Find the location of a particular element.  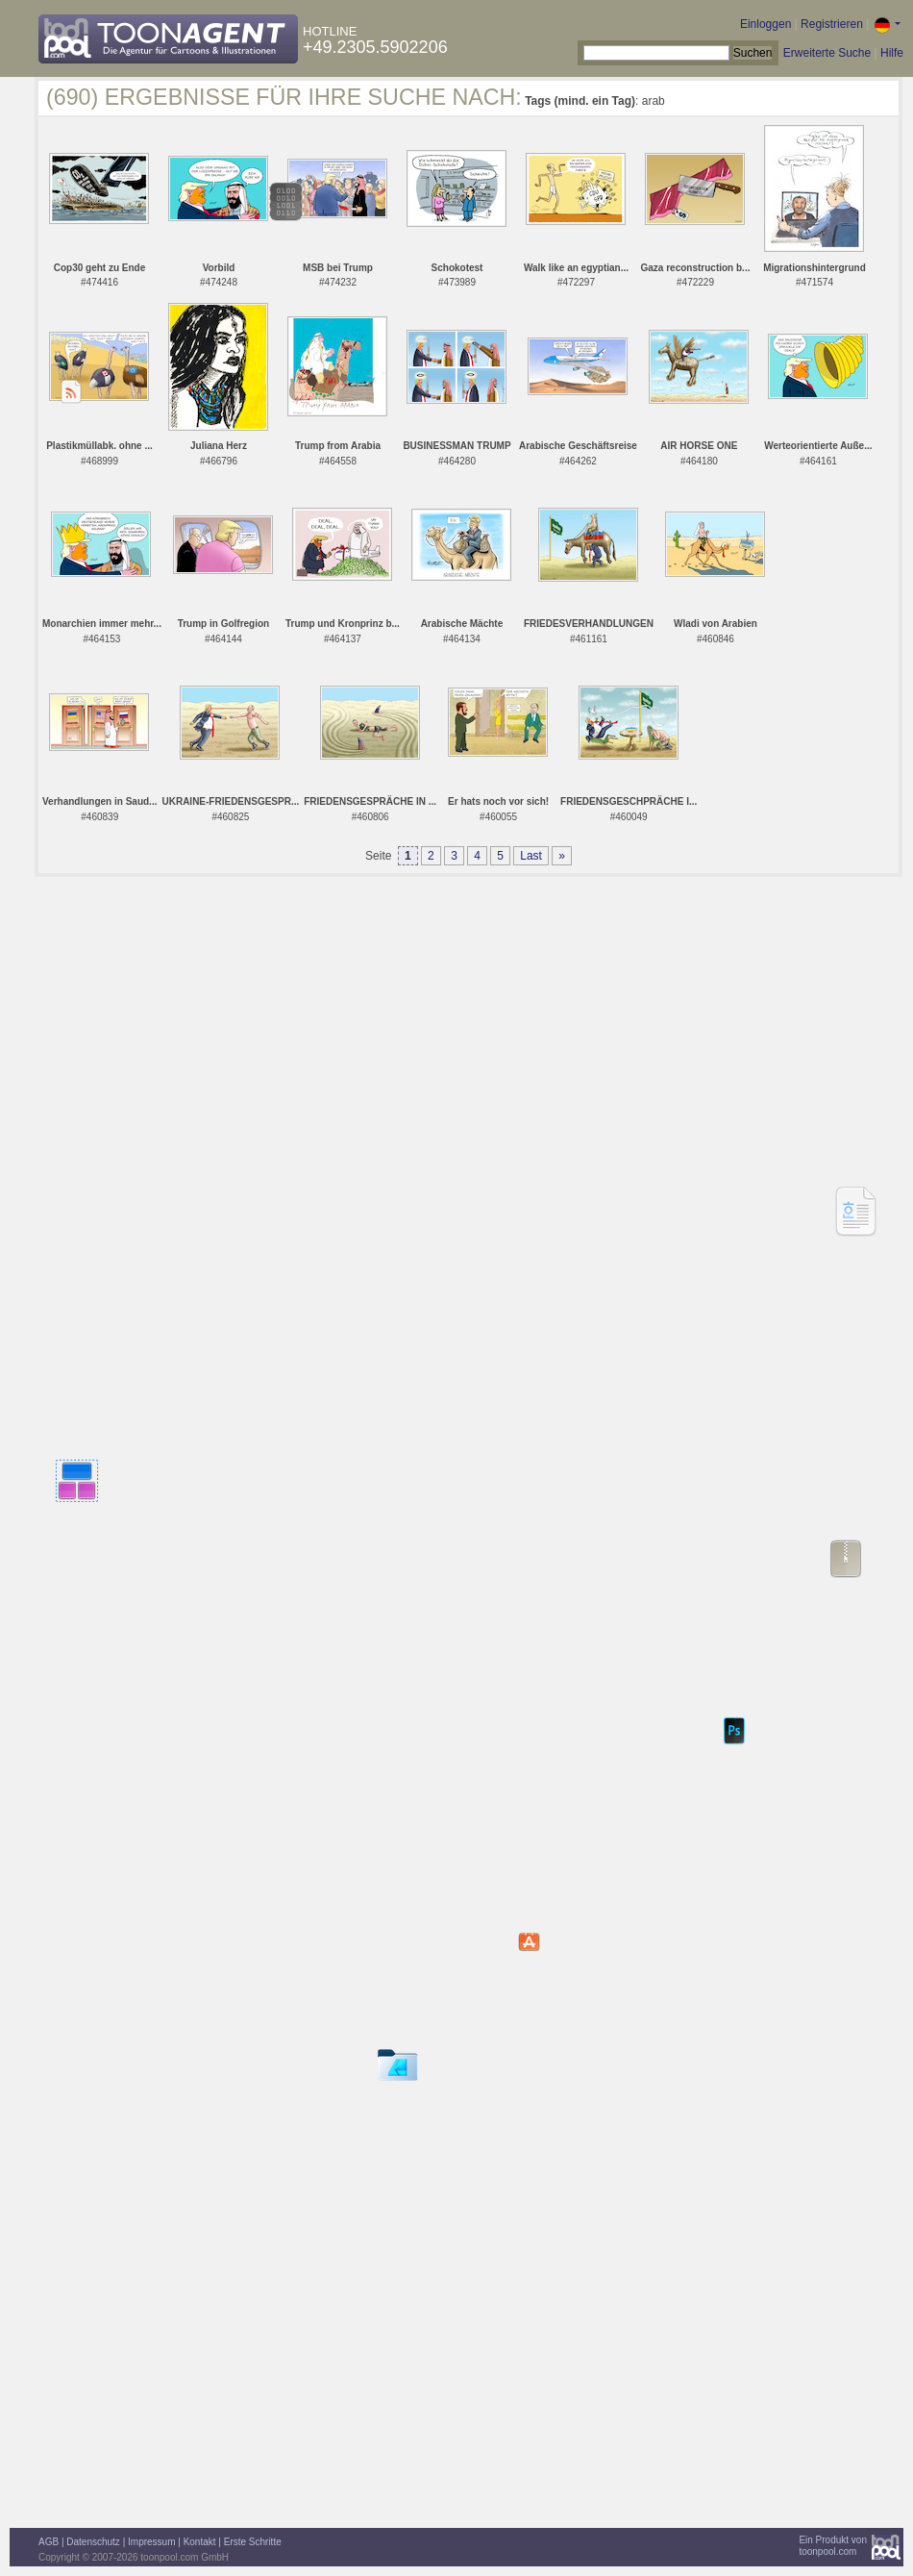

open folder containing Affinity Designer files is located at coordinates (397, 2065).